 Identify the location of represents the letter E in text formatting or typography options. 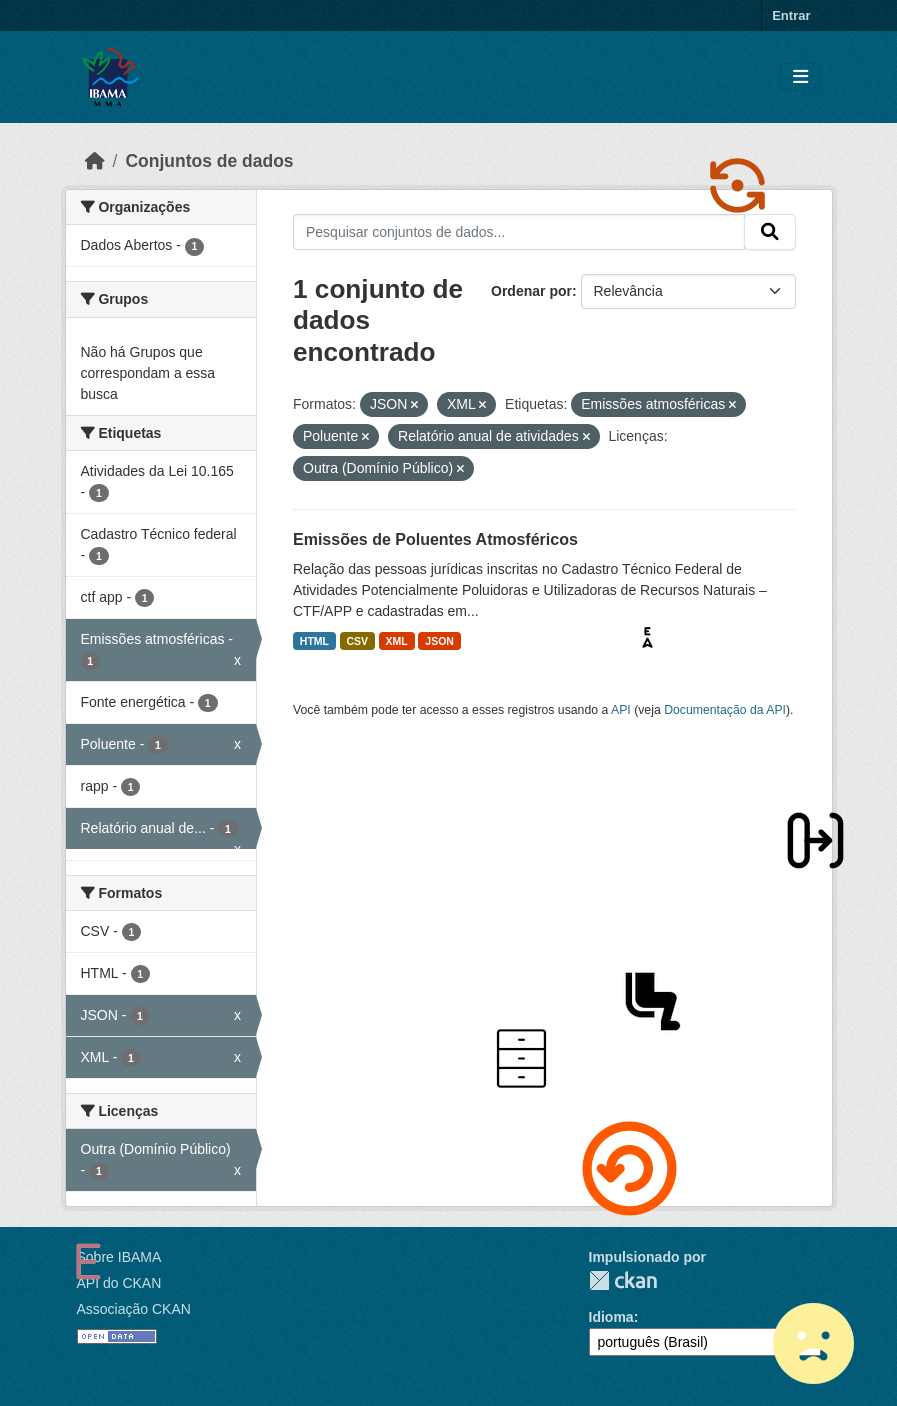
(88, 1261).